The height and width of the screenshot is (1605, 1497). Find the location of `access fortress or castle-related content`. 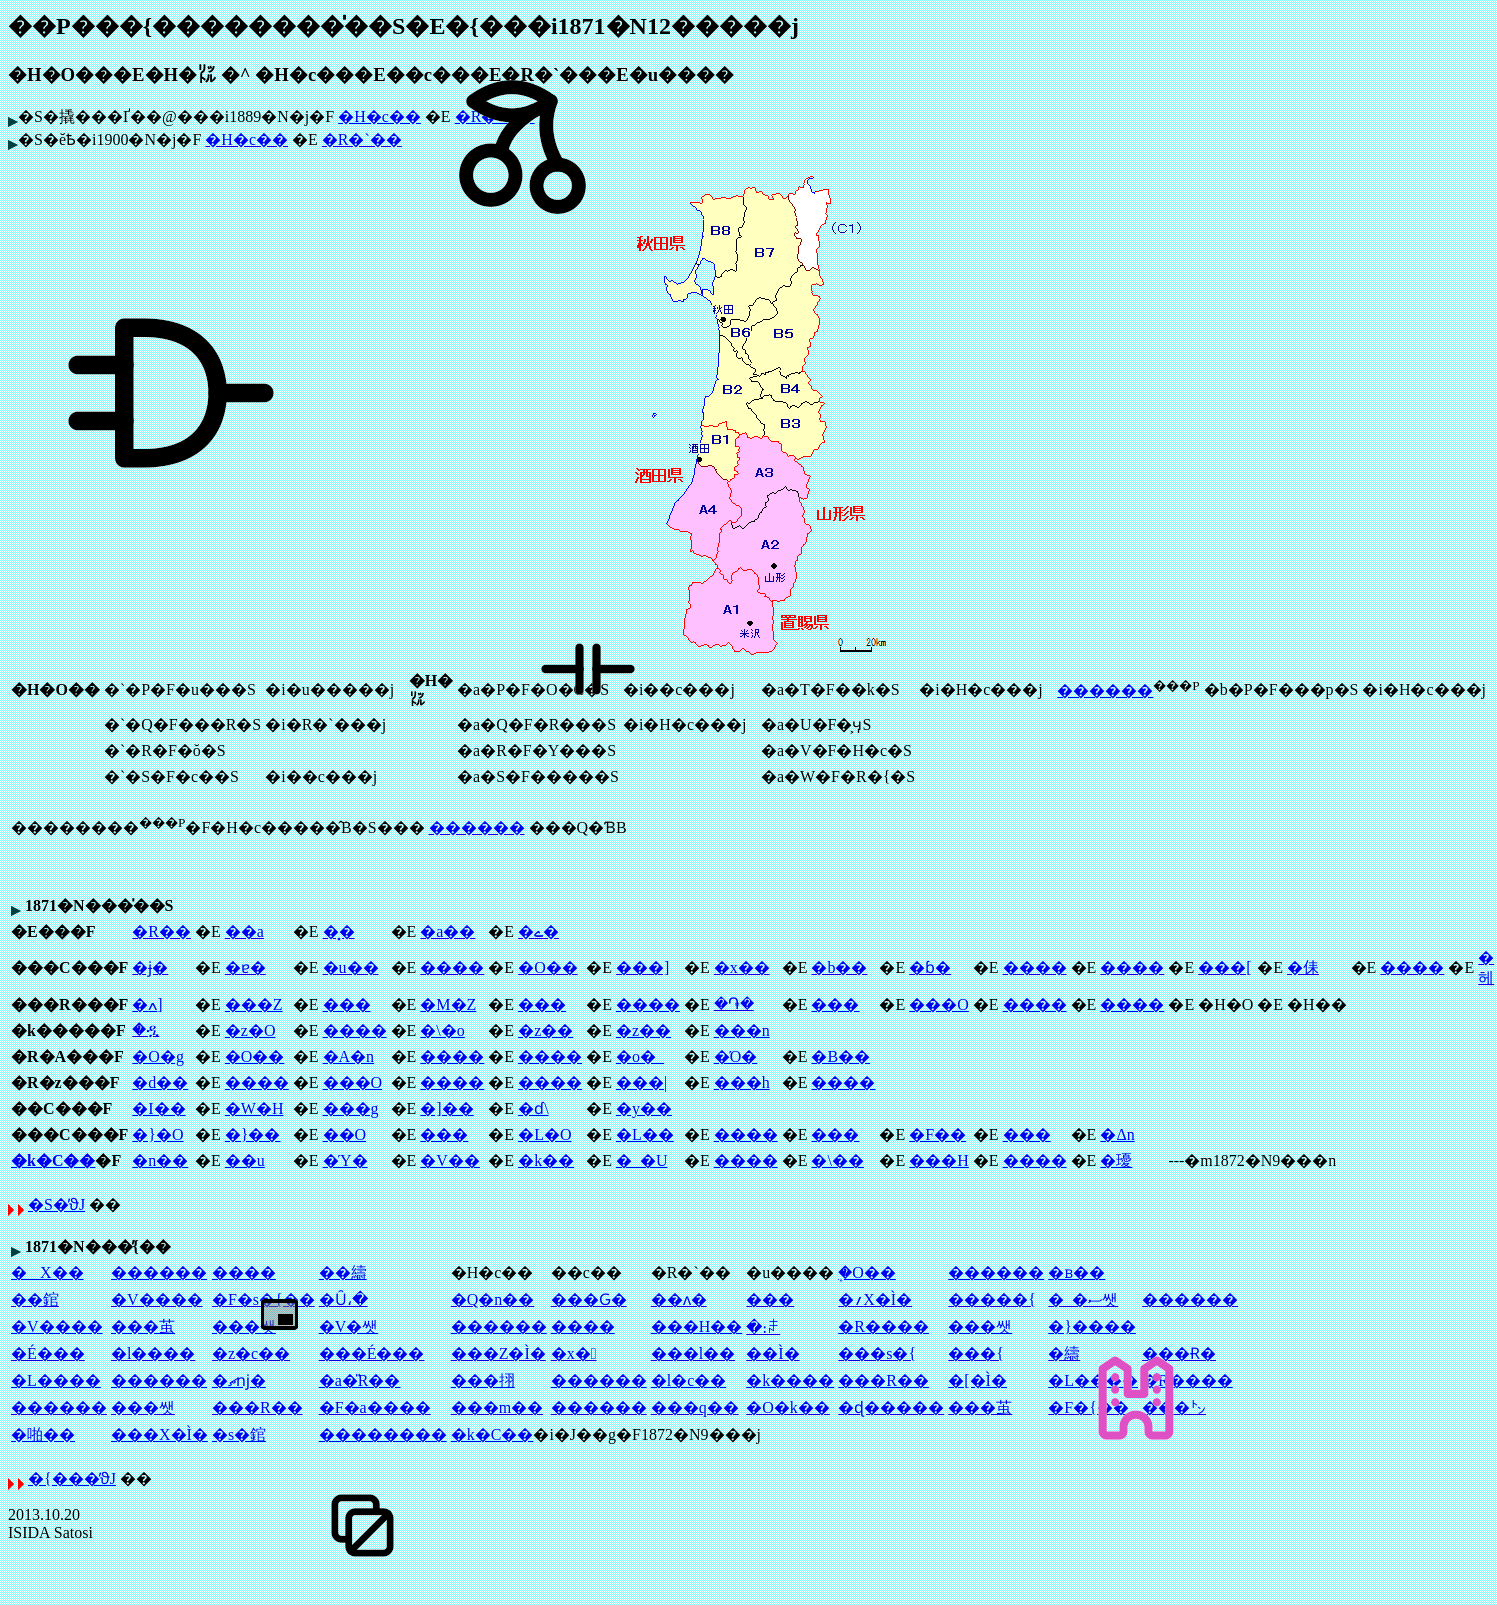

access fortress or castle-related content is located at coordinates (1136, 1398).